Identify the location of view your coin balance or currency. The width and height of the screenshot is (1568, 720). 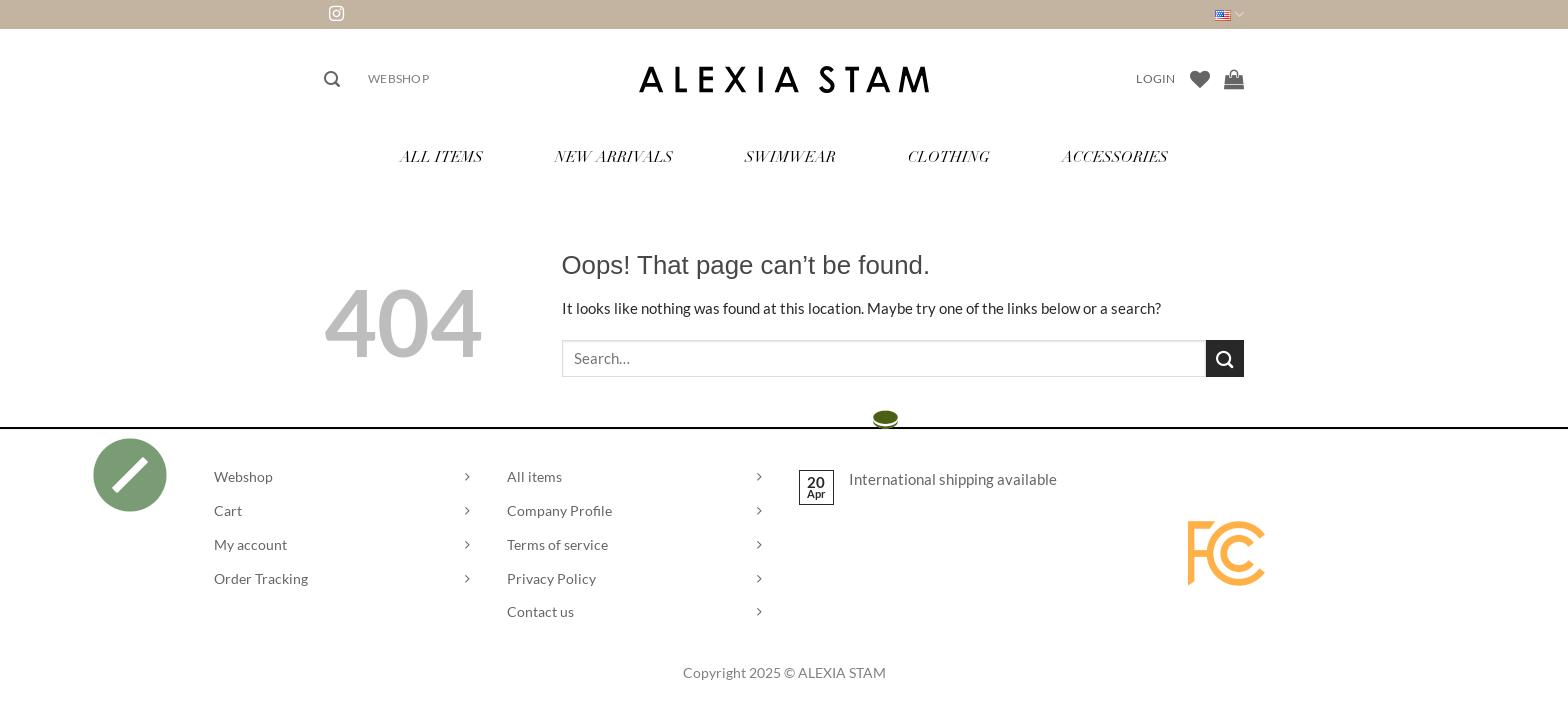
(885, 419).